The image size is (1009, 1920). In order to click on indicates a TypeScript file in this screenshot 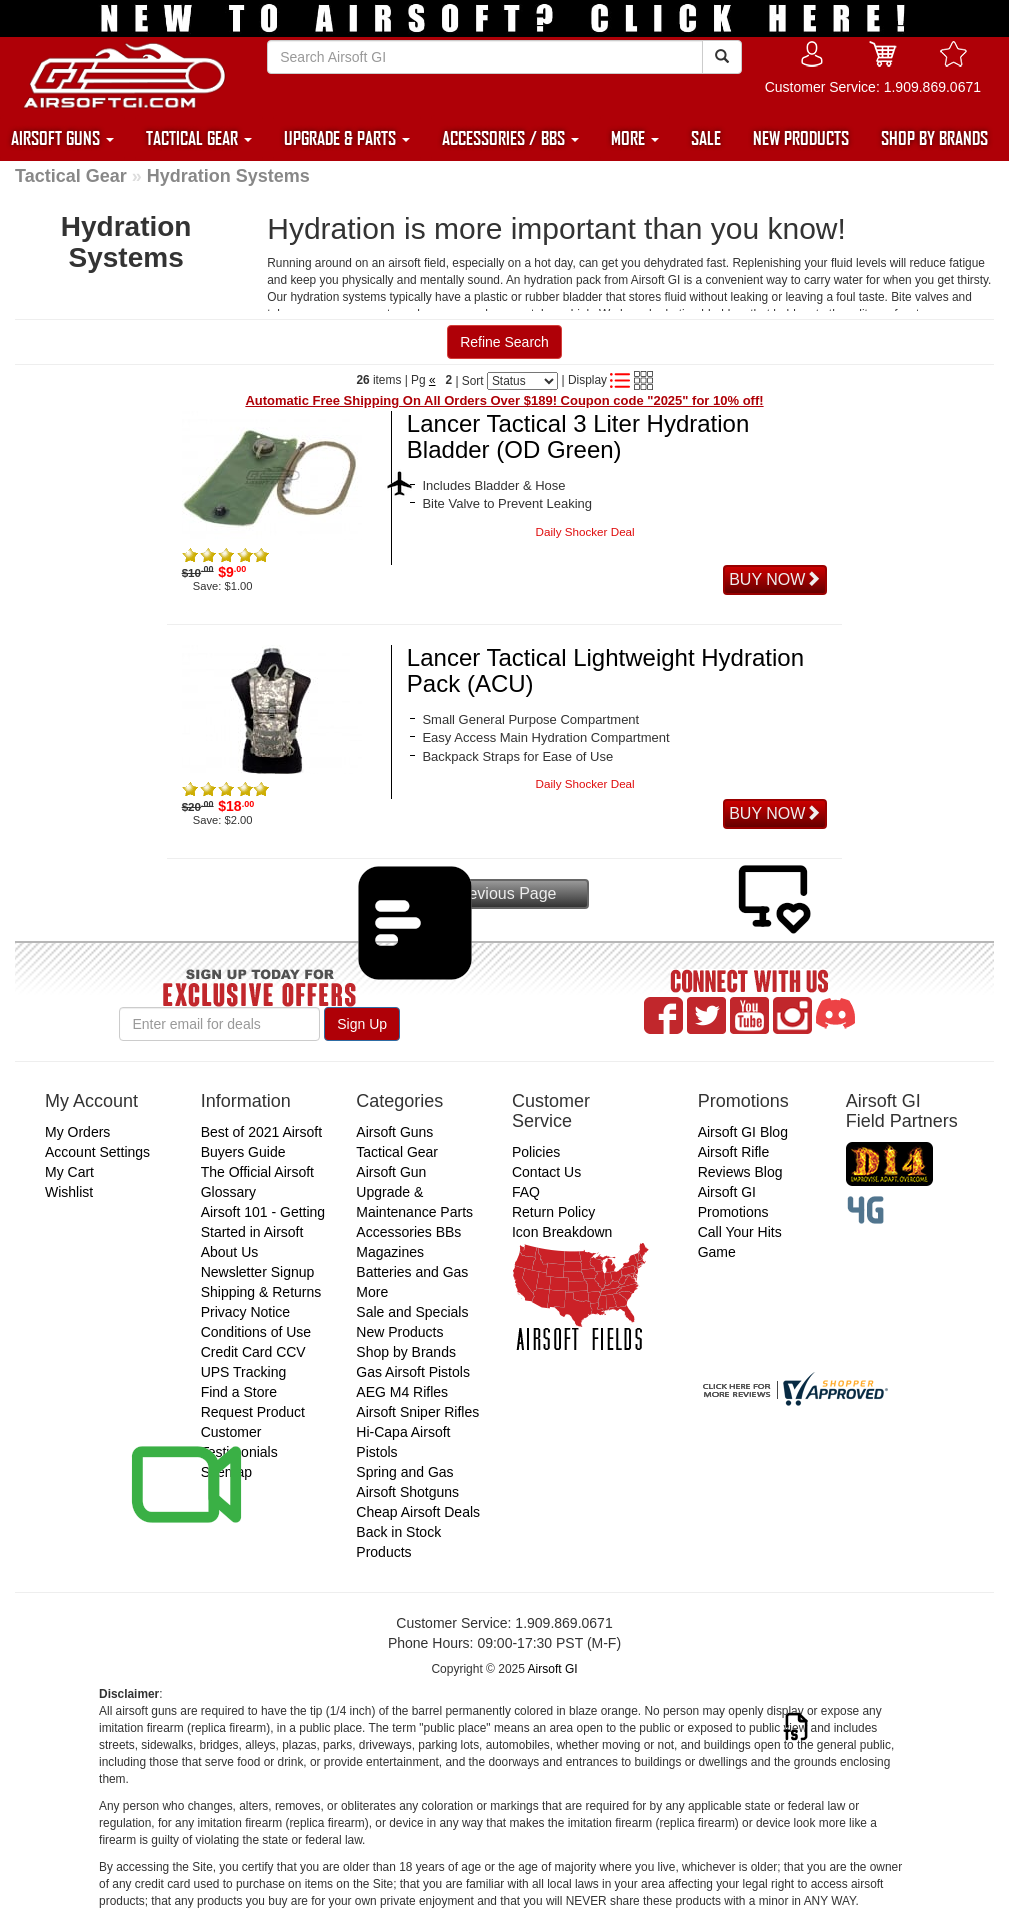, I will do `click(796, 1726)`.